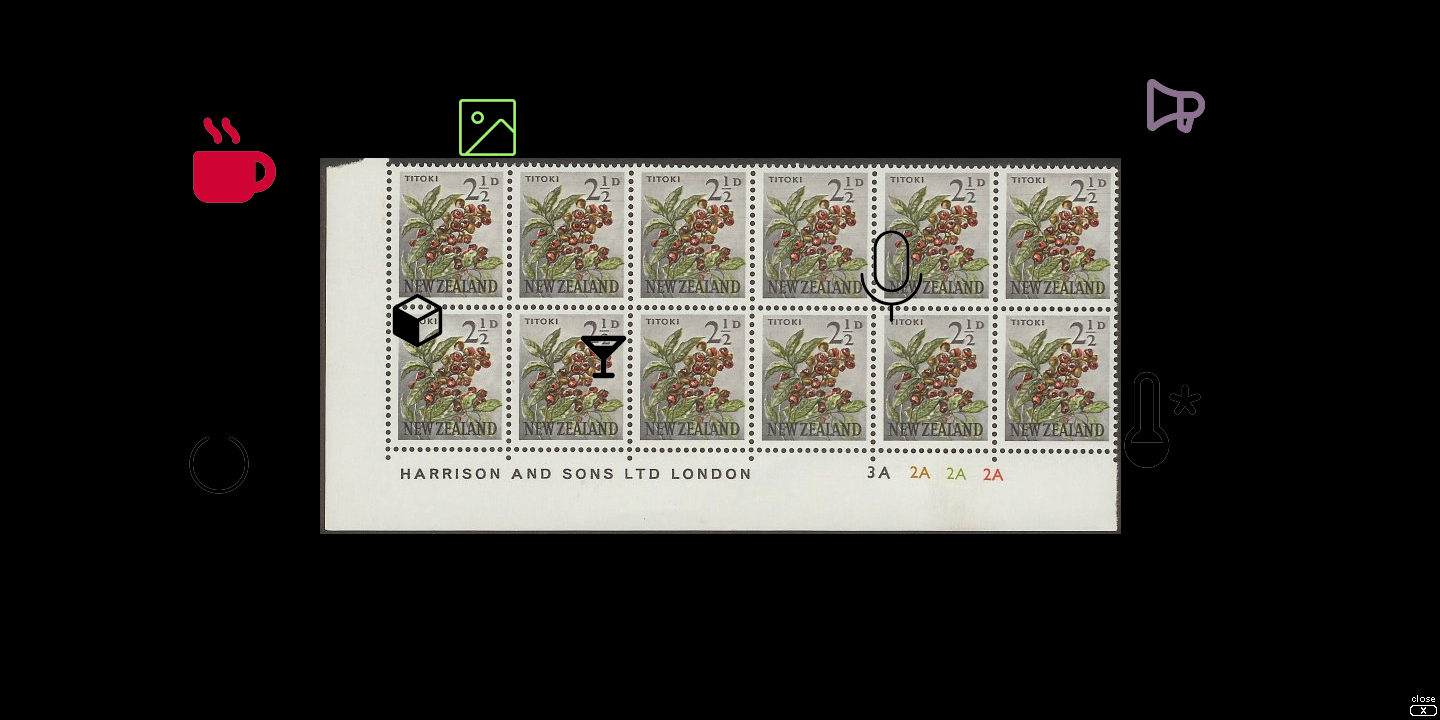 The height and width of the screenshot is (720, 1440). Describe the element at coordinates (229, 161) in the screenshot. I see `take a coffee break or pause timer` at that location.